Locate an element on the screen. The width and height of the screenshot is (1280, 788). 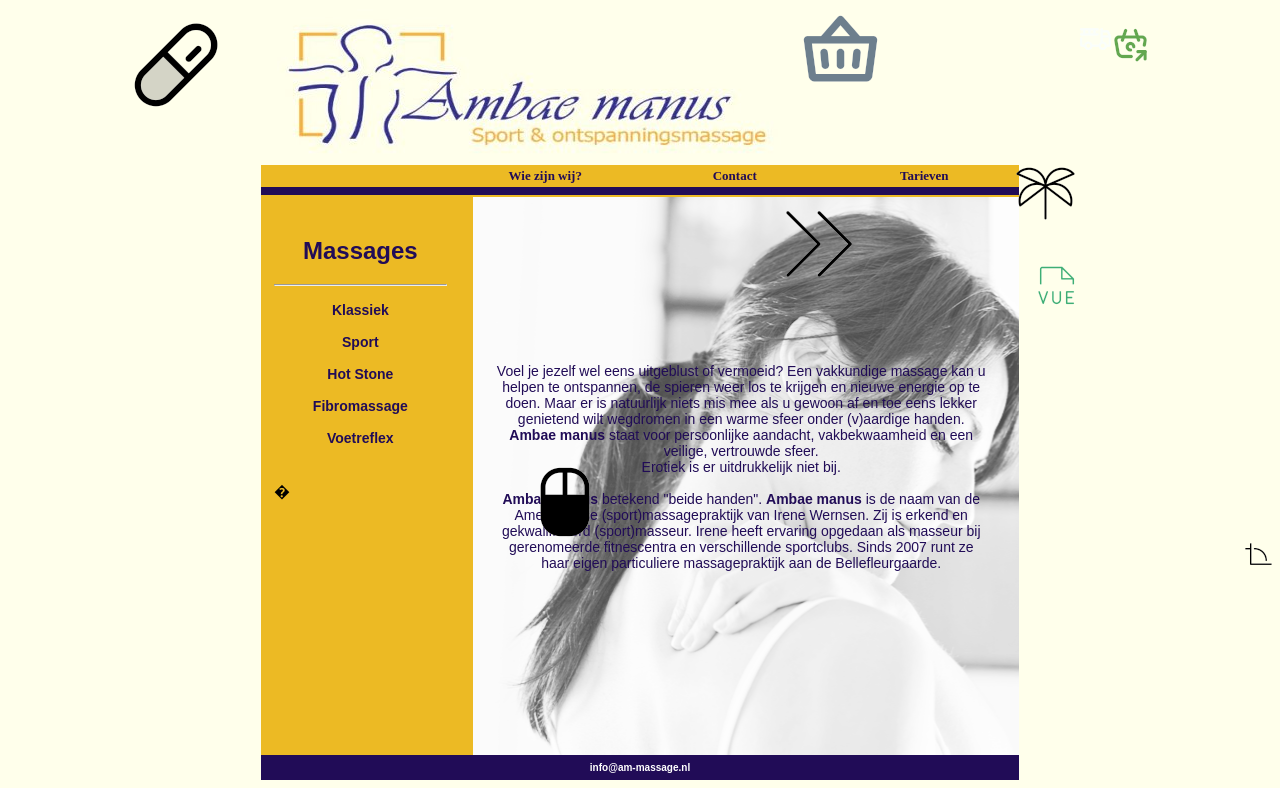
vue.js file type indicator is located at coordinates (1057, 287).